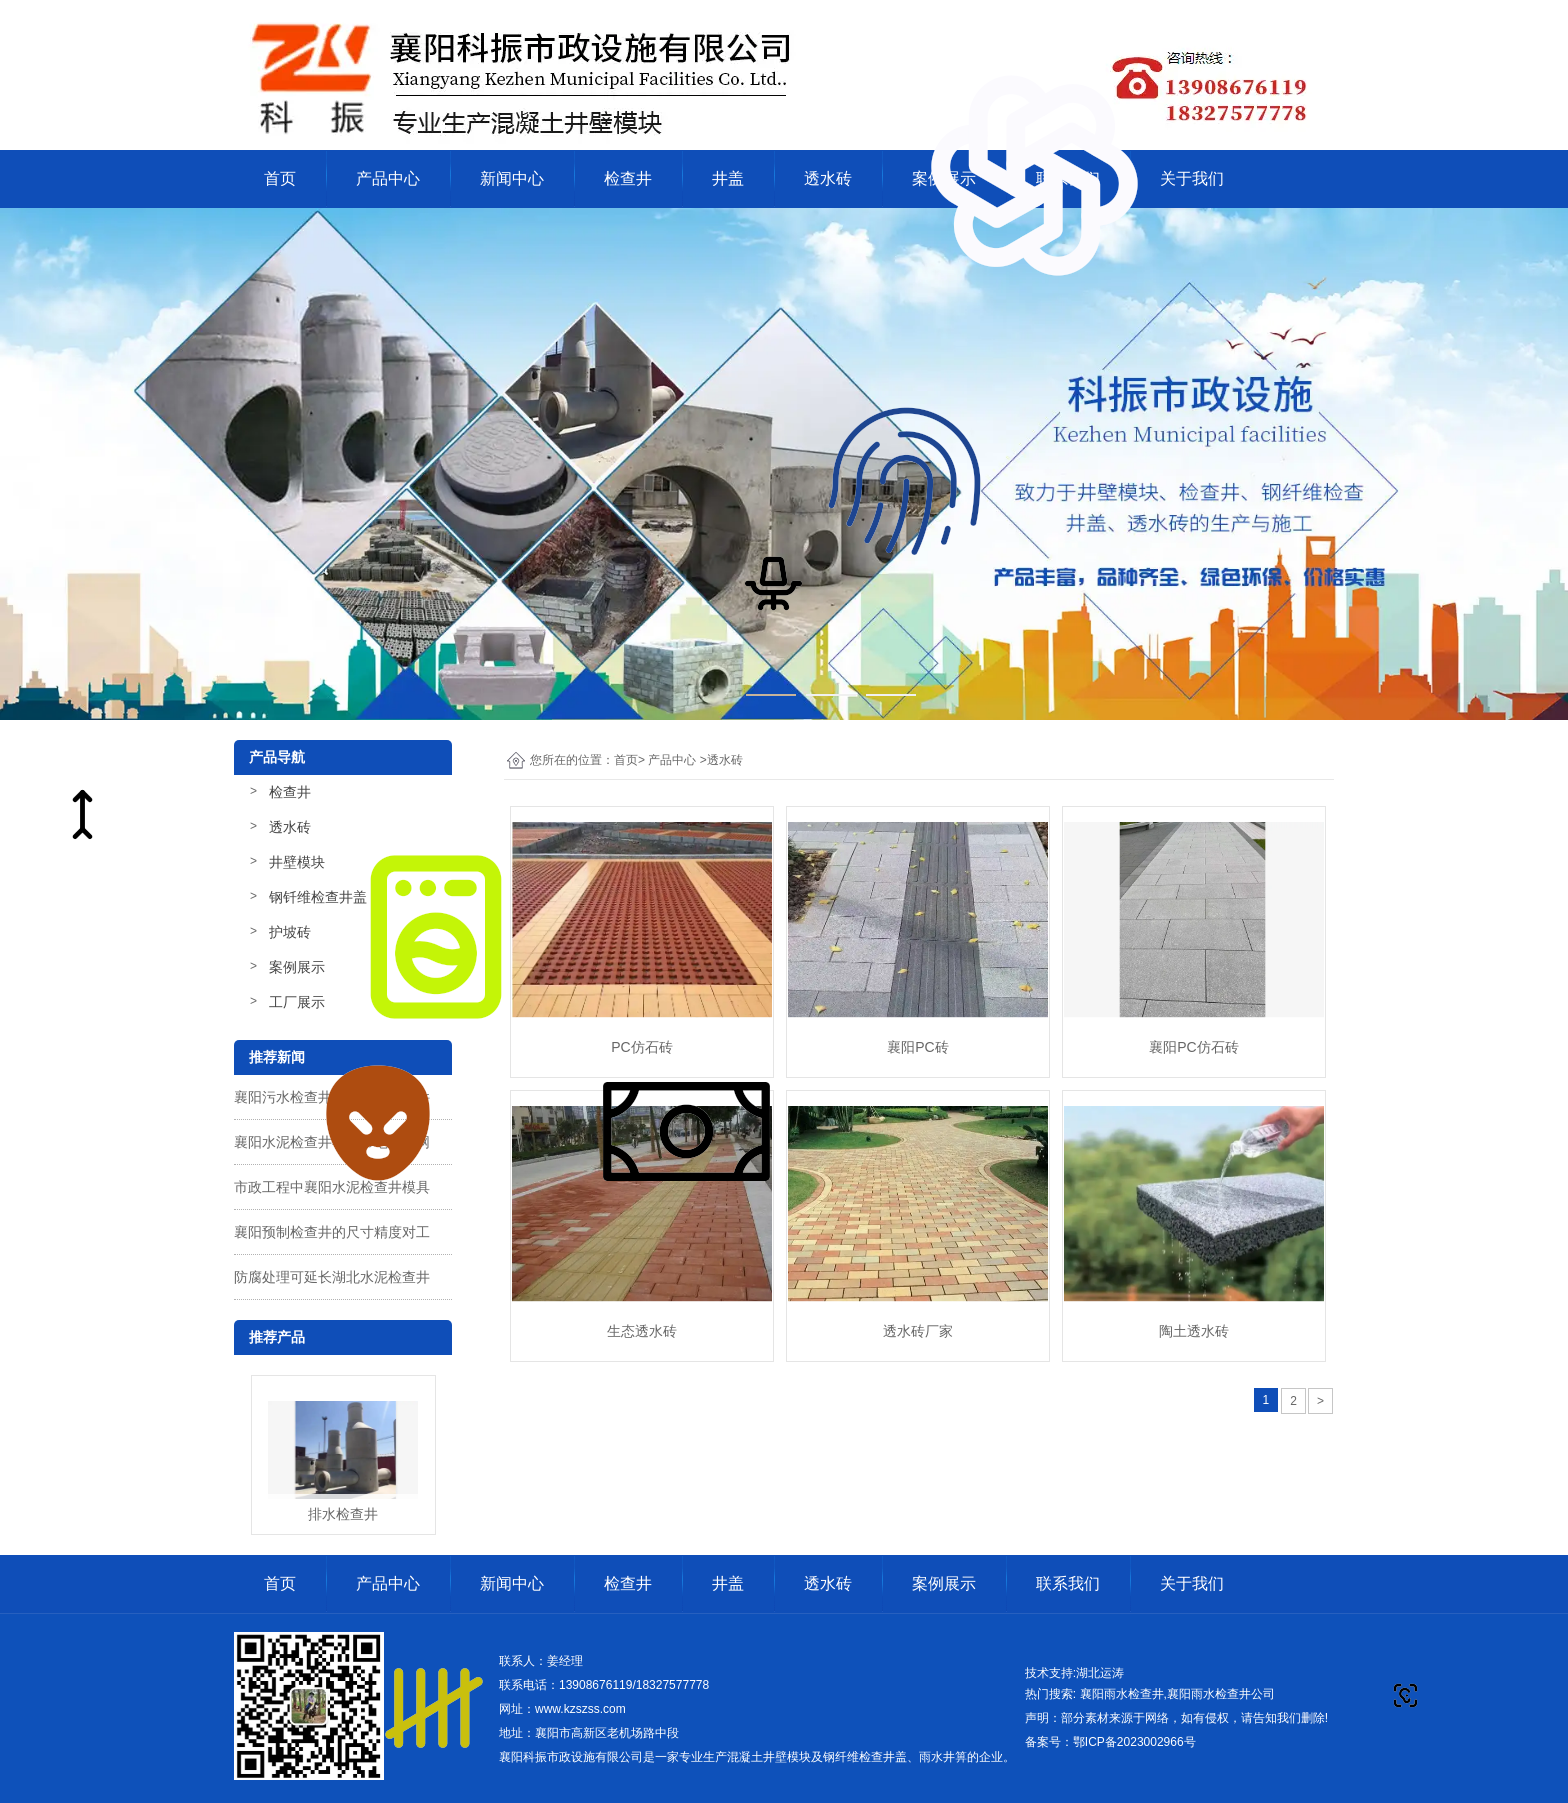 Image resolution: width=1568 pixels, height=1803 pixels. Describe the element at coordinates (906, 481) in the screenshot. I see `authenticate with biometric fingerprint` at that location.